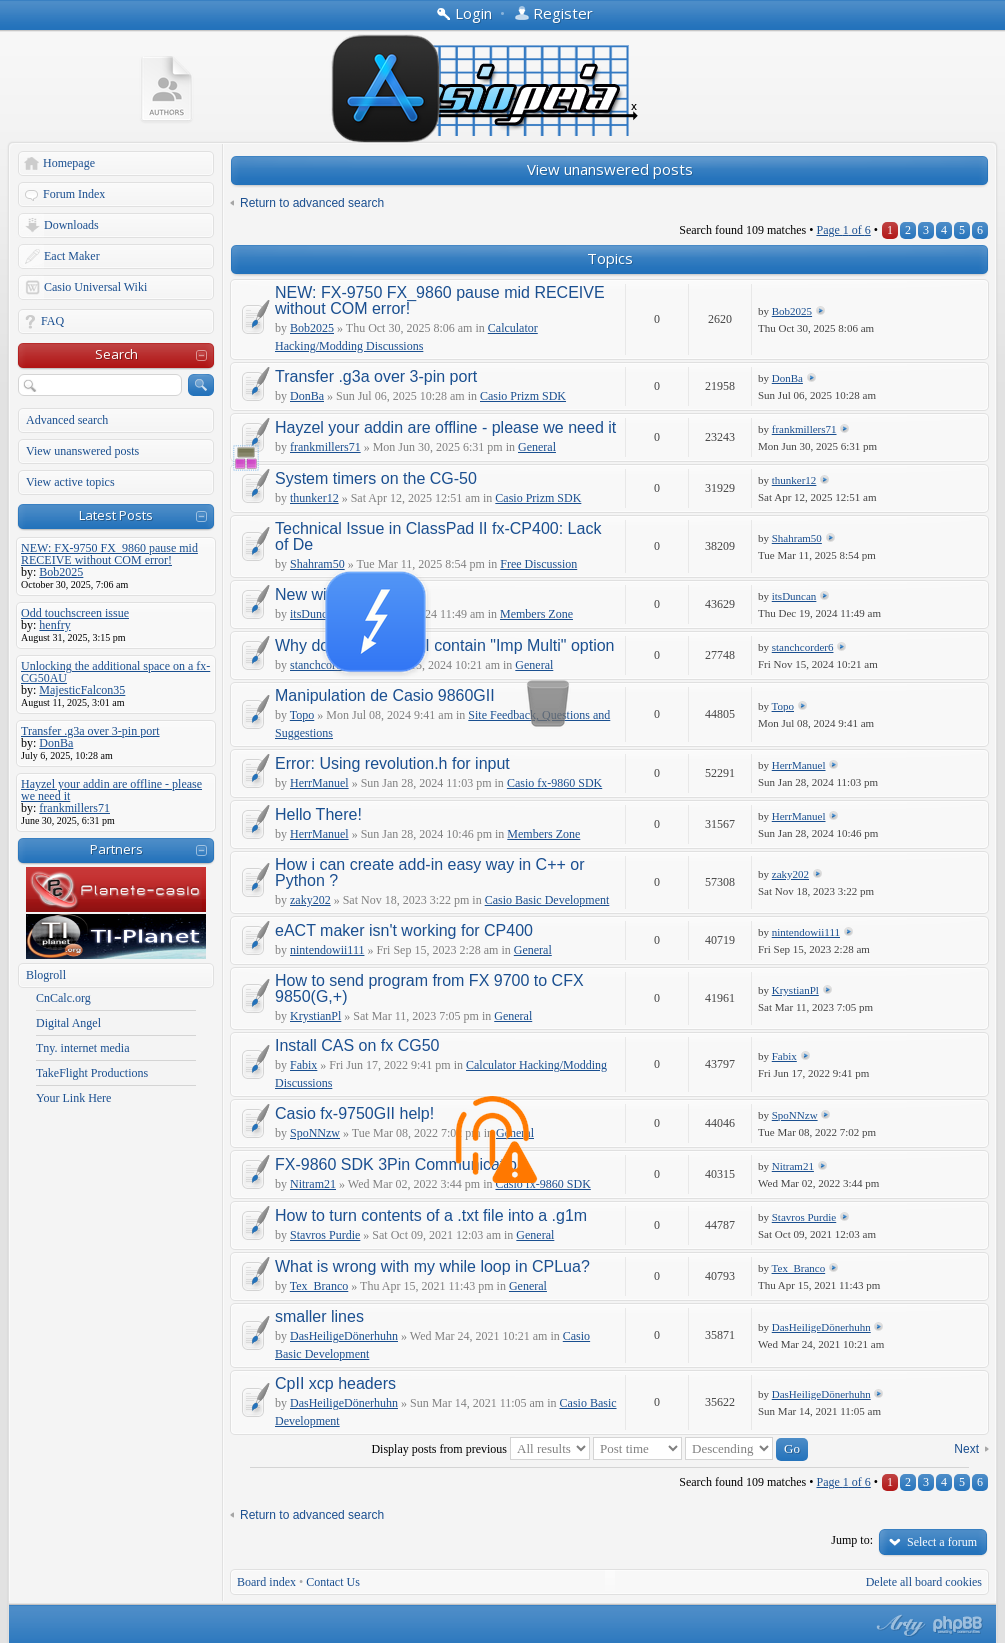  What do you see at coordinates (385, 88) in the screenshot?
I see `open the app store connect or developer tools` at bounding box center [385, 88].